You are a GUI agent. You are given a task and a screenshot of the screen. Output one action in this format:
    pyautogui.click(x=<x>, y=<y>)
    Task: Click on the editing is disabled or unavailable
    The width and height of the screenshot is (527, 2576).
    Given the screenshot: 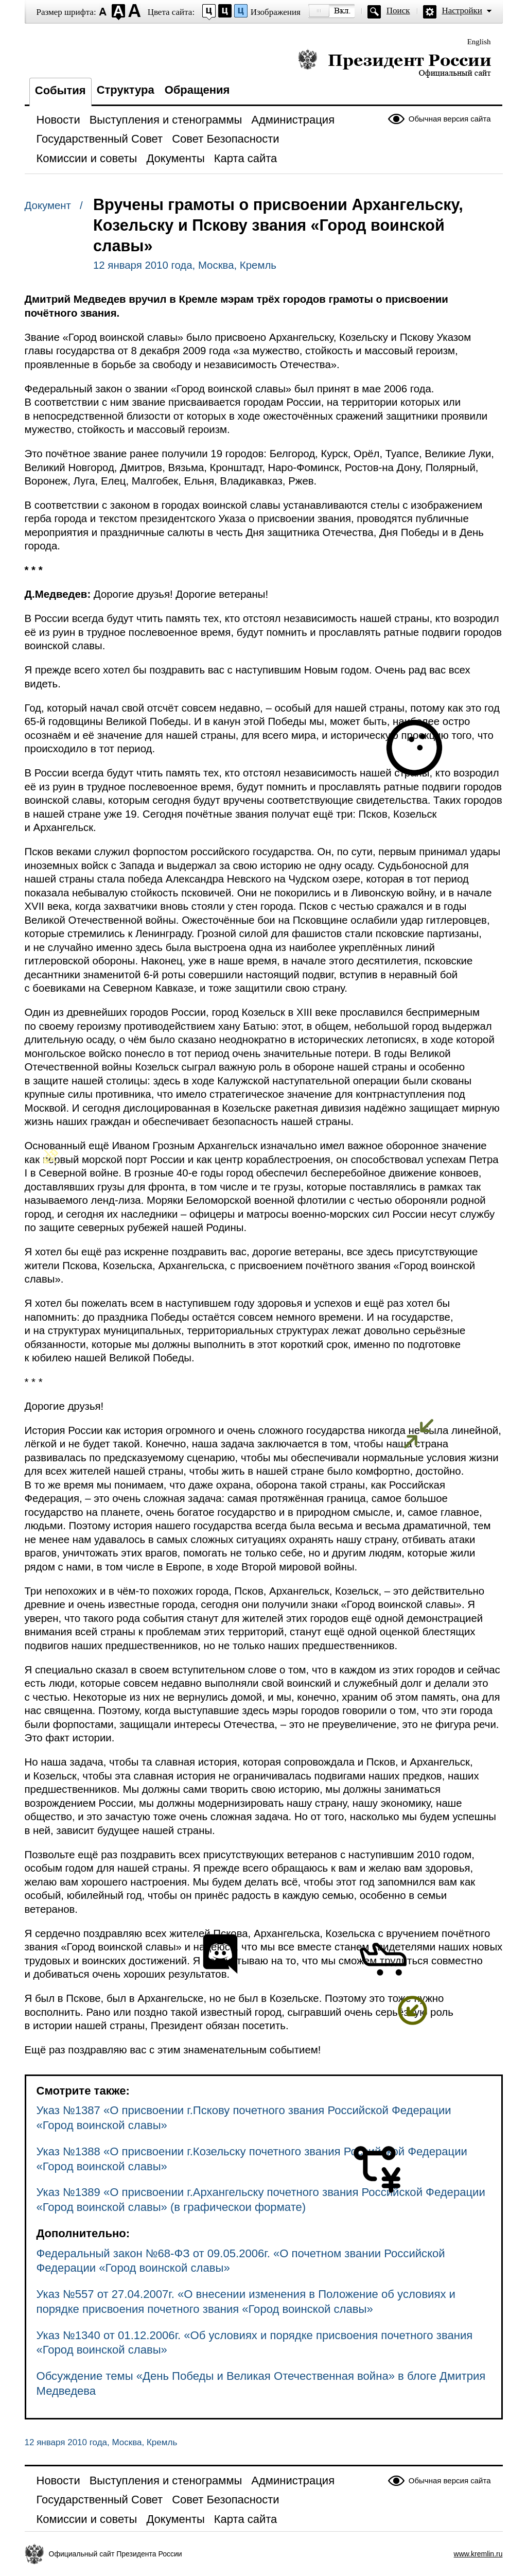 What is the action you would take?
    pyautogui.click(x=50, y=1156)
    